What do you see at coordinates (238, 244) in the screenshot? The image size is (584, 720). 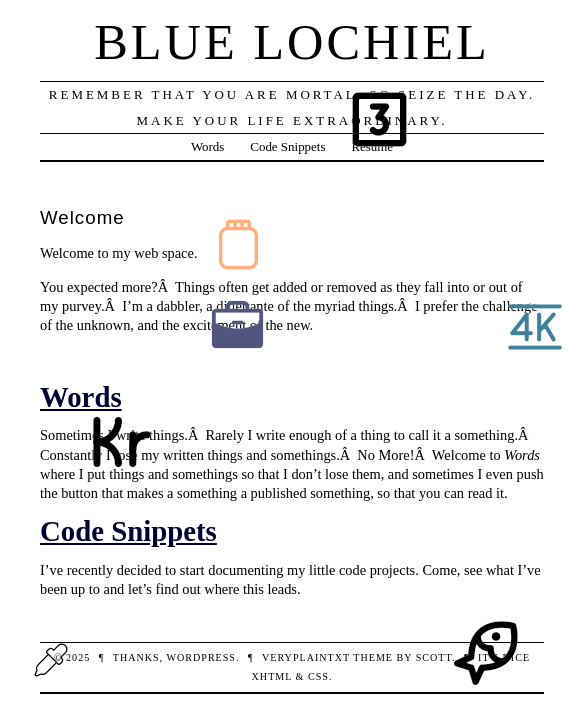 I see `store or organize items in a container` at bounding box center [238, 244].